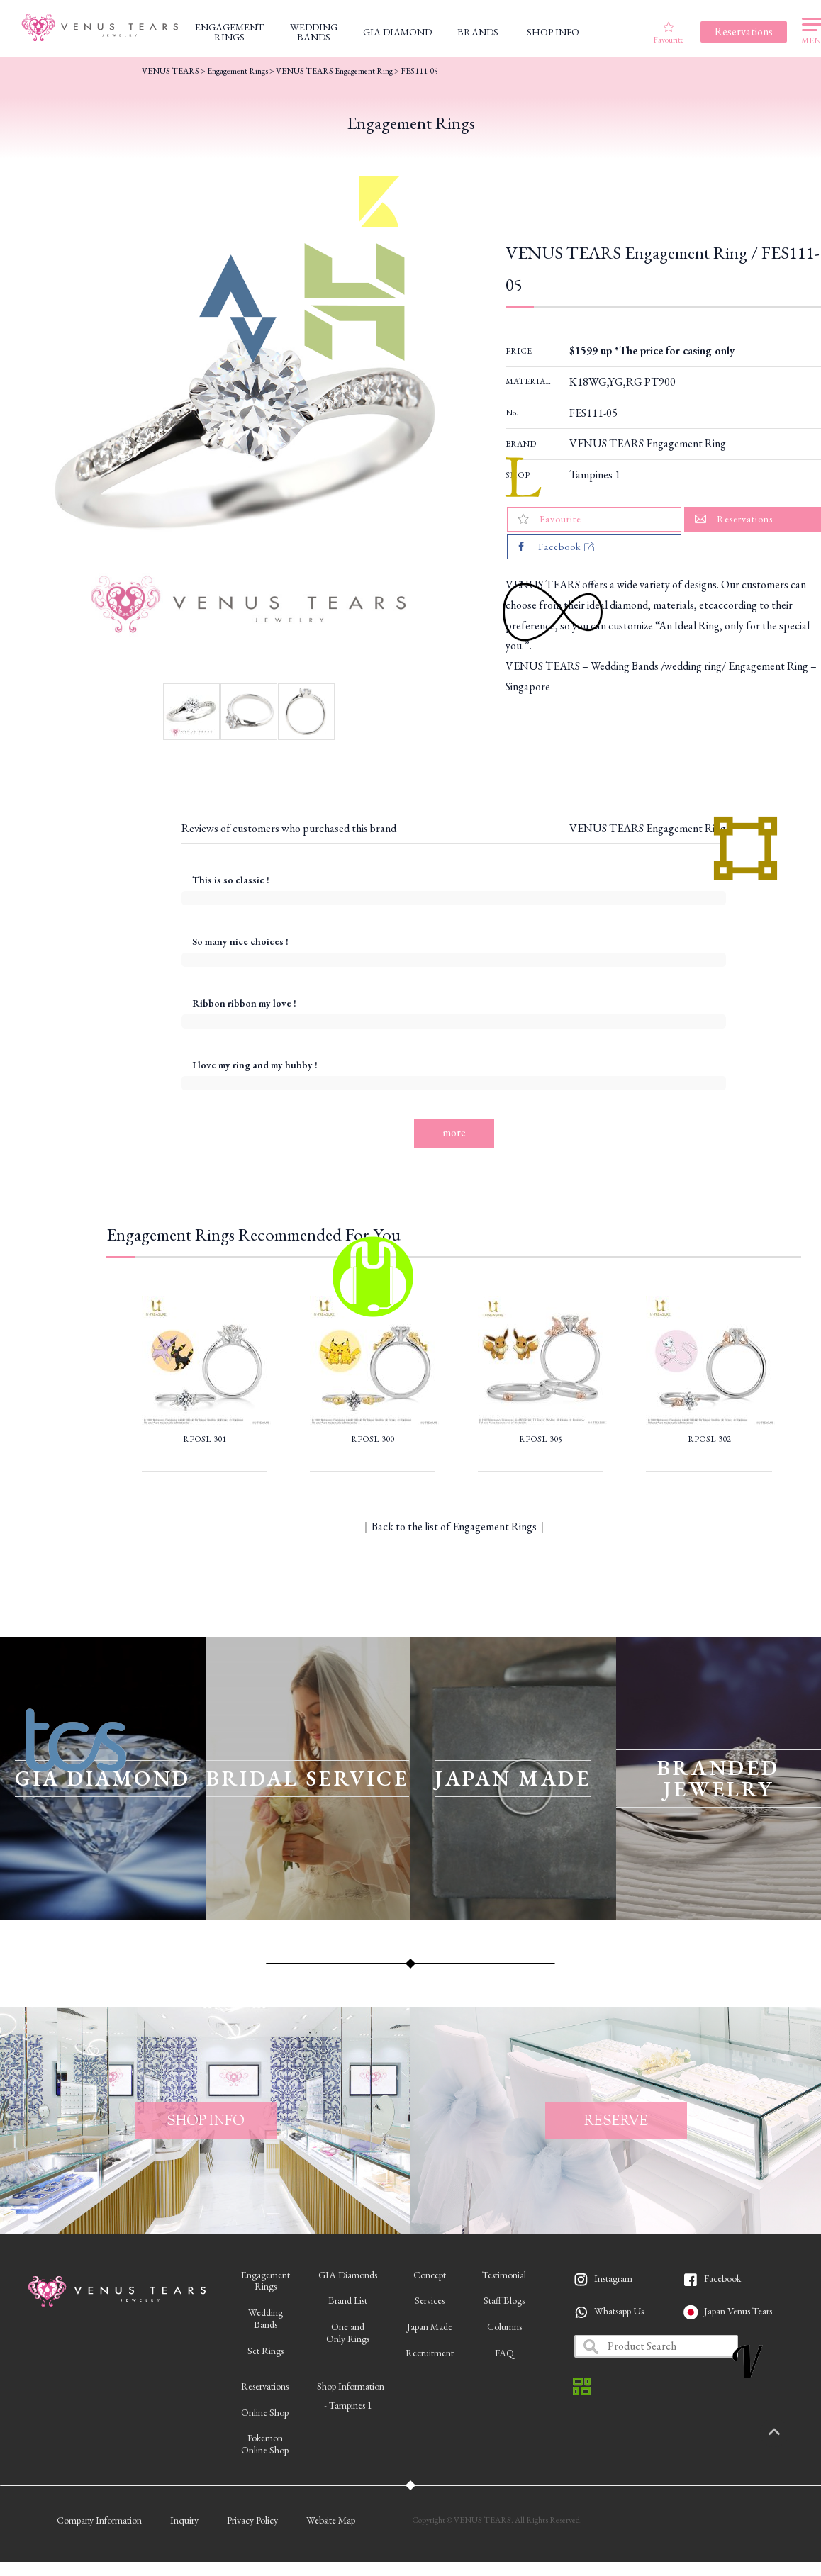 The height and width of the screenshot is (2576, 821). I want to click on access the dashboard or control panel, so click(581, 2386).